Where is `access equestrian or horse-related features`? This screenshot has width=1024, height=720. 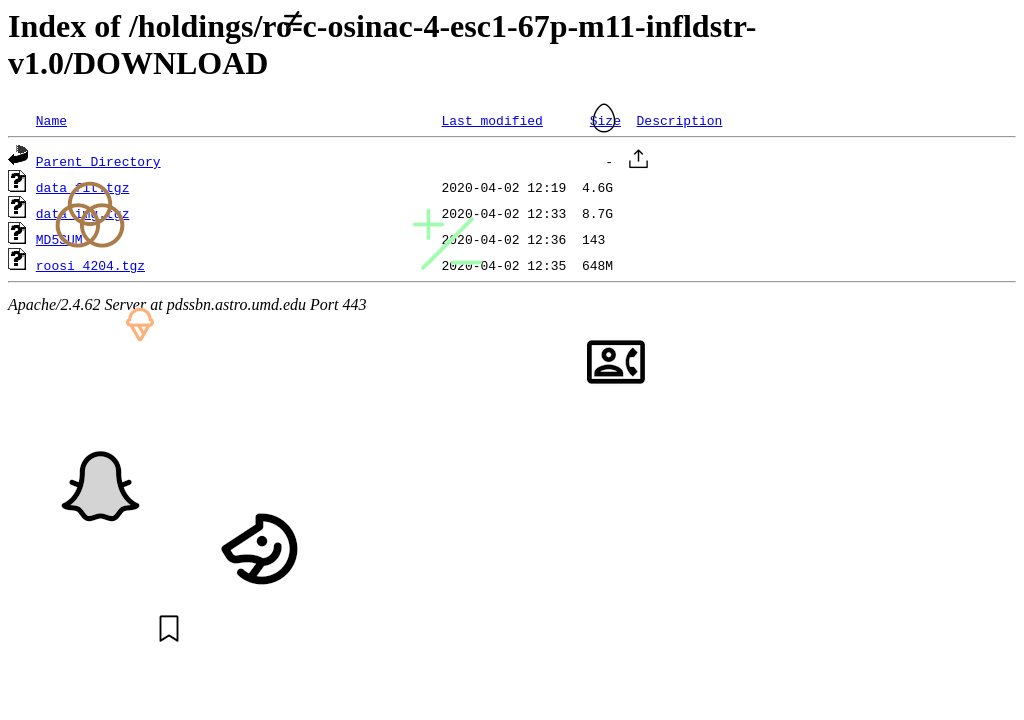 access equestrian or horse-related features is located at coordinates (262, 549).